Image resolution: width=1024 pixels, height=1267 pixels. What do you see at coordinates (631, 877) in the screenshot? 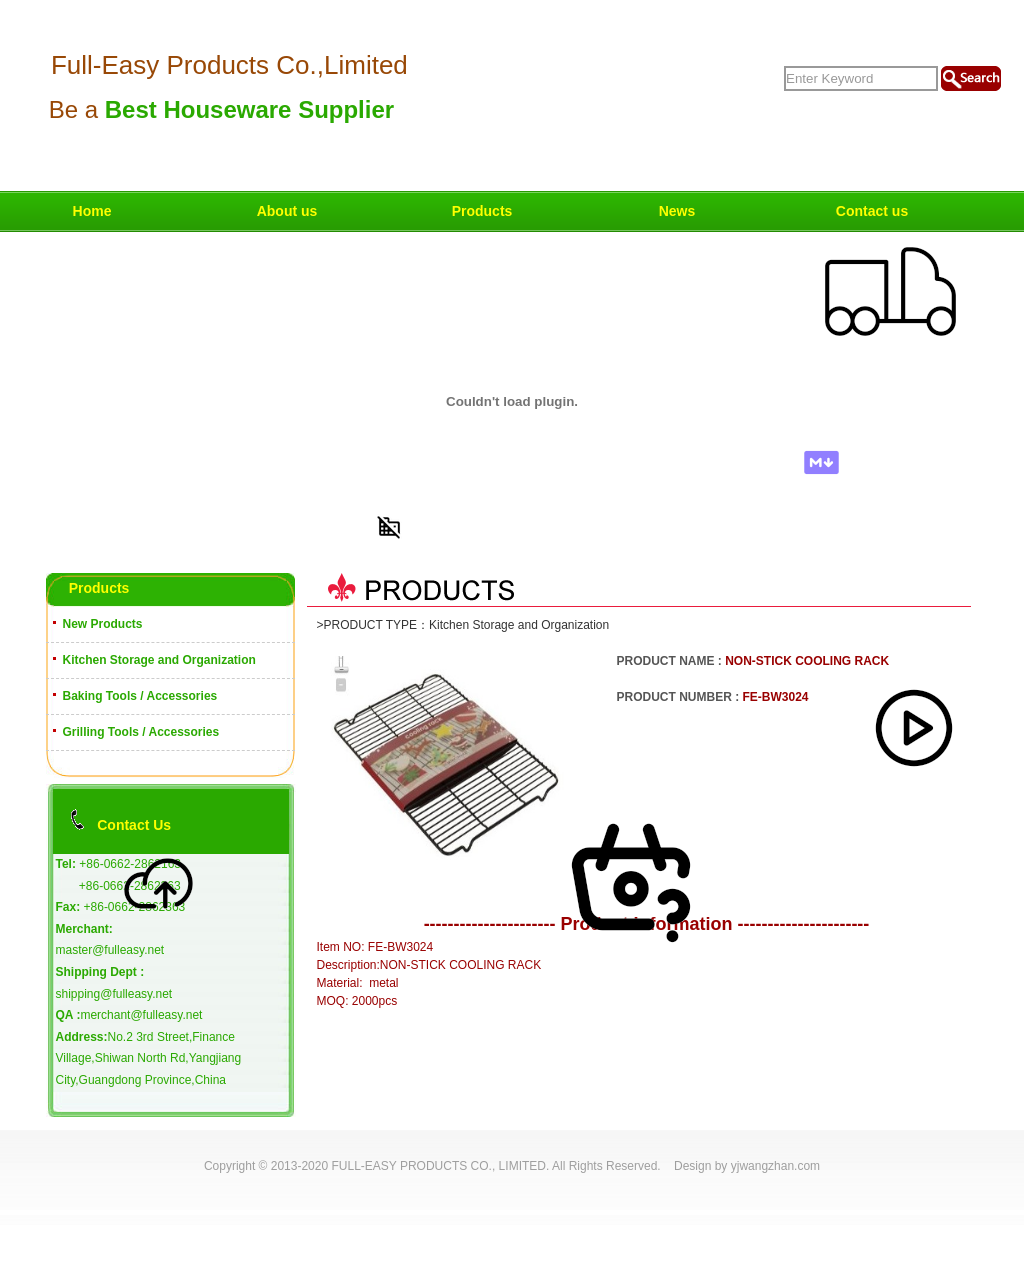
I see `check order status or details` at bounding box center [631, 877].